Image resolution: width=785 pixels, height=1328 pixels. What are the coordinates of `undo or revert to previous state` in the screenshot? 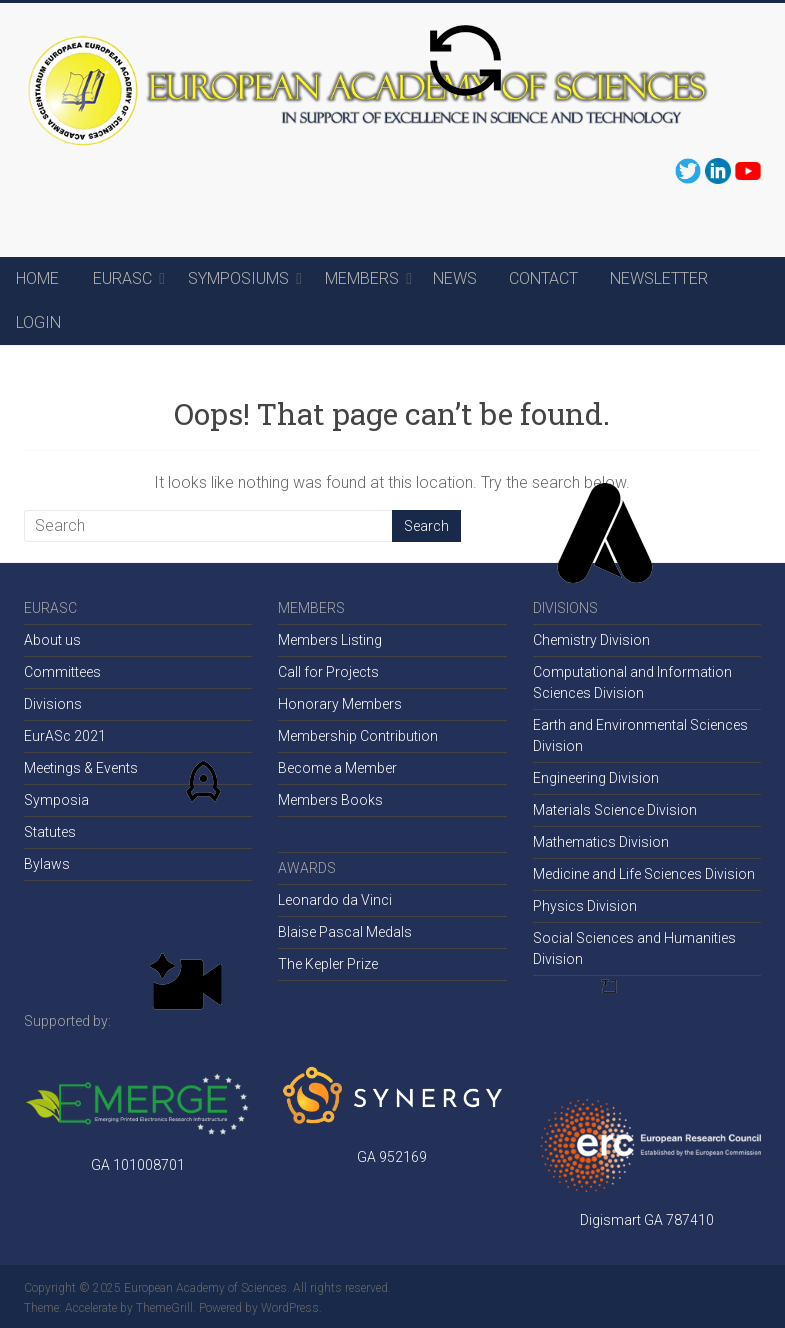 It's located at (465, 60).